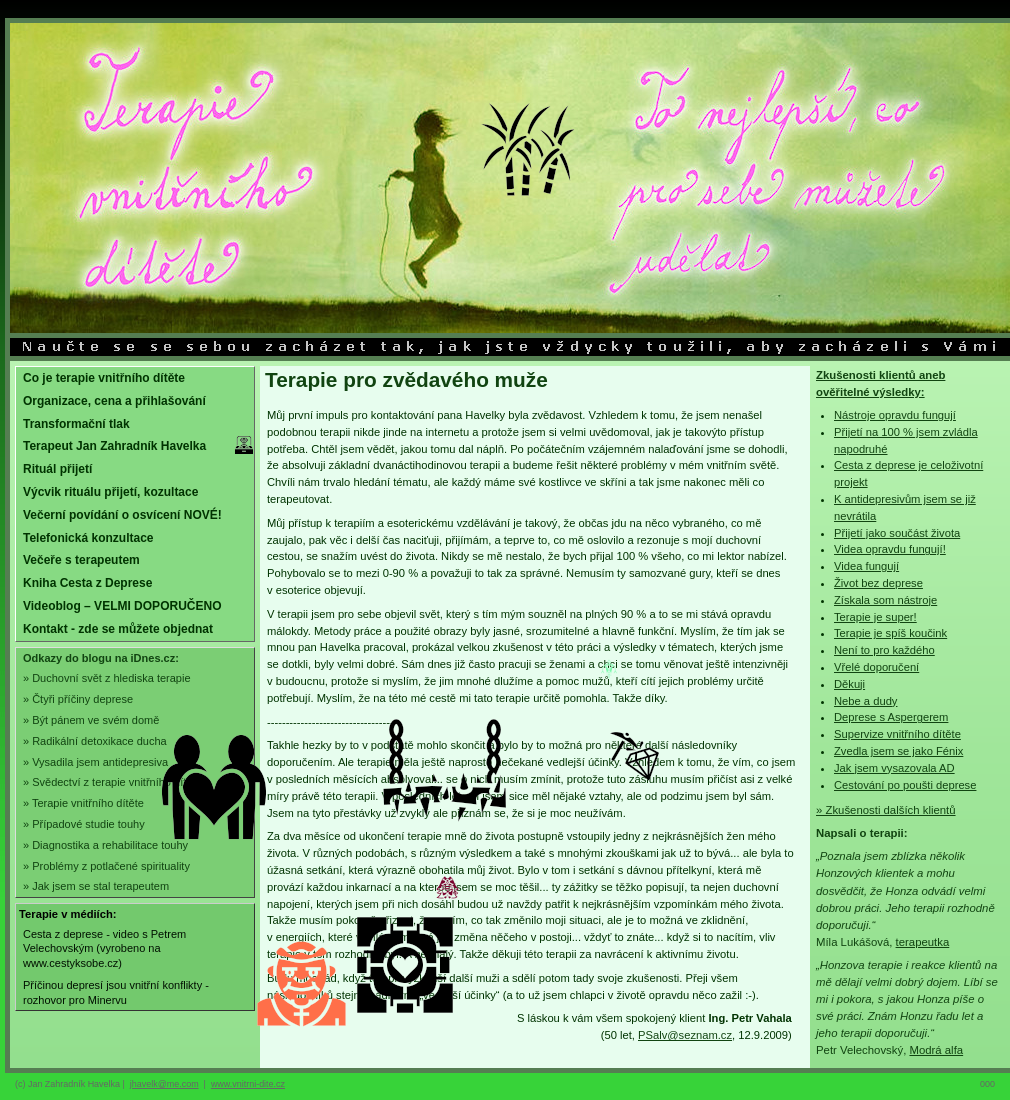  Describe the element at coordinates (445, 783) in the screenshot. I see `select spiked trunk trap or obstacle` at that location.